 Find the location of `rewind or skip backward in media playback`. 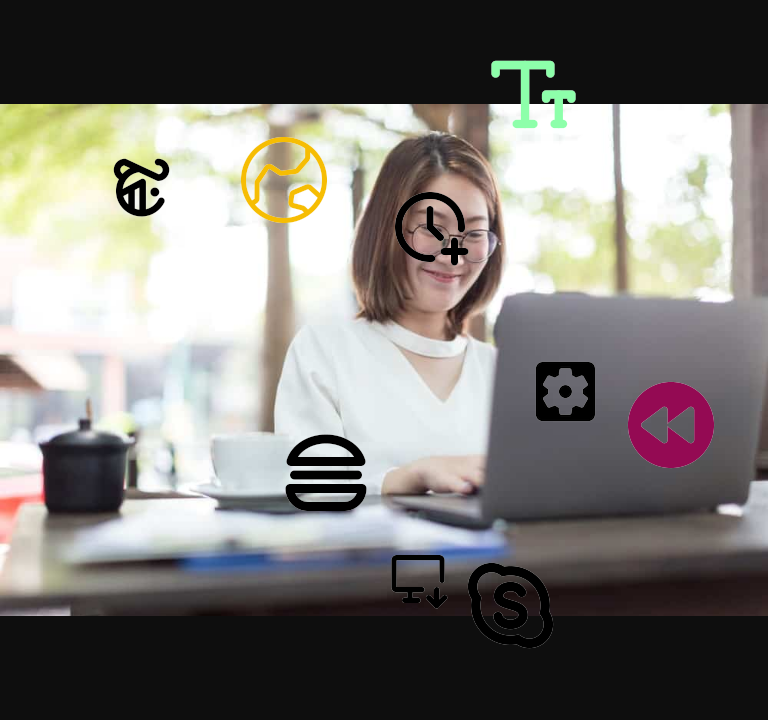

rewind or skip backward in media playback is located at coordinates (671, 425).